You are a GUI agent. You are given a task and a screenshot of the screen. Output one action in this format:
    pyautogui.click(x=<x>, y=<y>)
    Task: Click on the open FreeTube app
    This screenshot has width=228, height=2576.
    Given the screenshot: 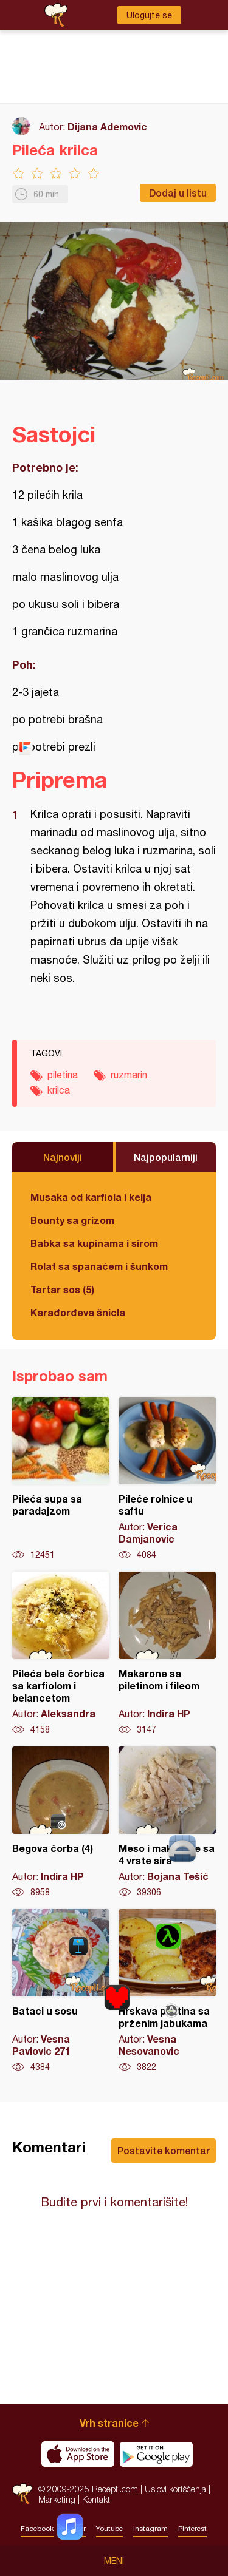 What is the action you would take?
    pyautogui.click(x=25, y=747)
    